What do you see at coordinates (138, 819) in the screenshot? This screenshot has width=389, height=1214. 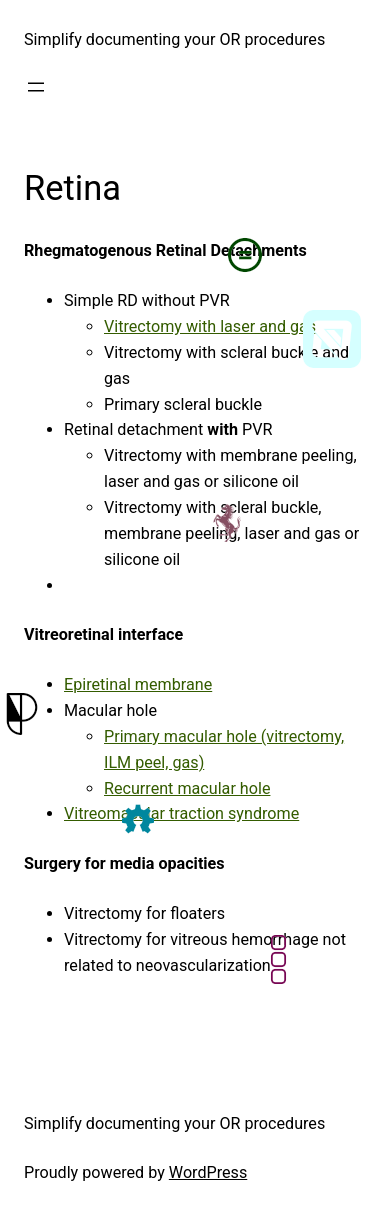 I see `open source hardware logo` at bounding box center [138, 819].